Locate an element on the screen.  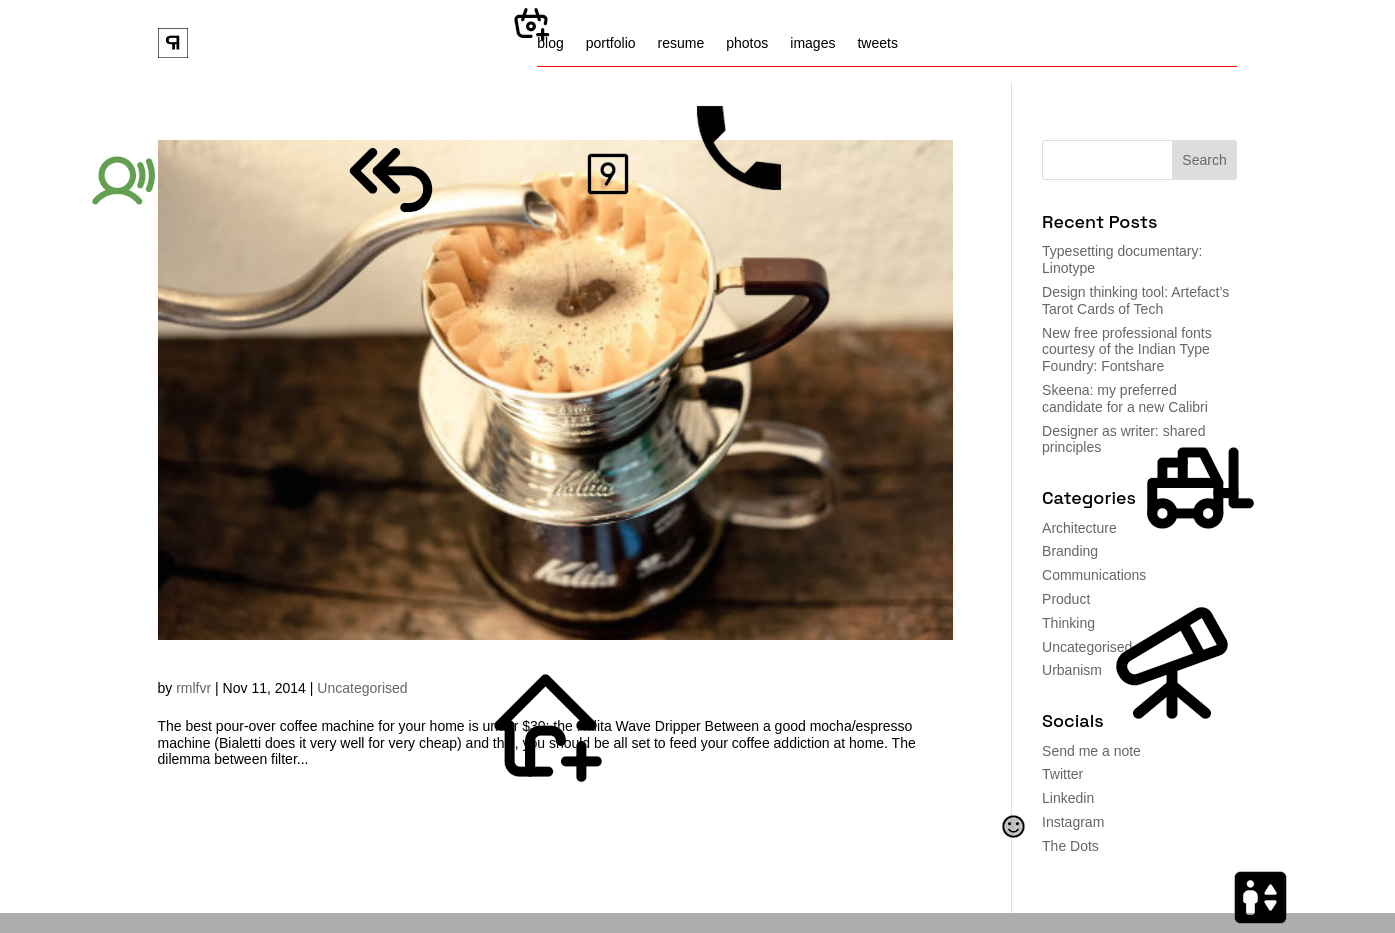
add item to shopping basket is located at coordinates (531, 23).